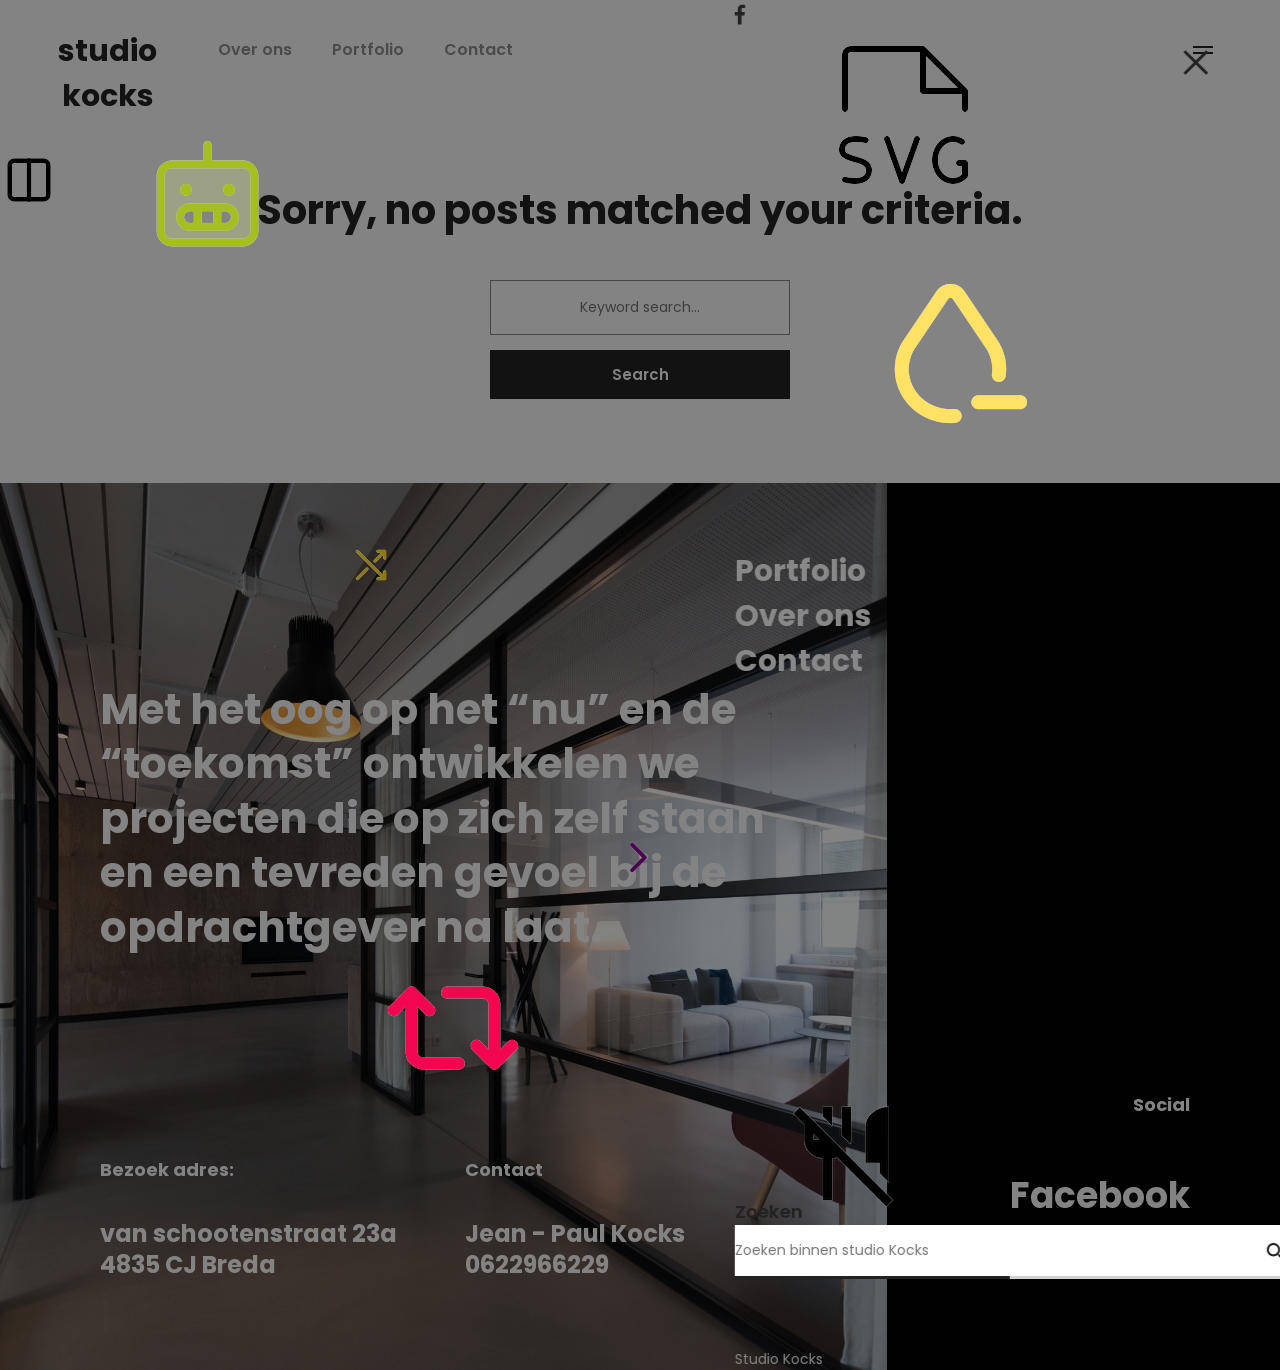  What do you see at coordinates (905, 121) in the screenshot?
I see `open an SVG file` at bounding box center [905, 121].